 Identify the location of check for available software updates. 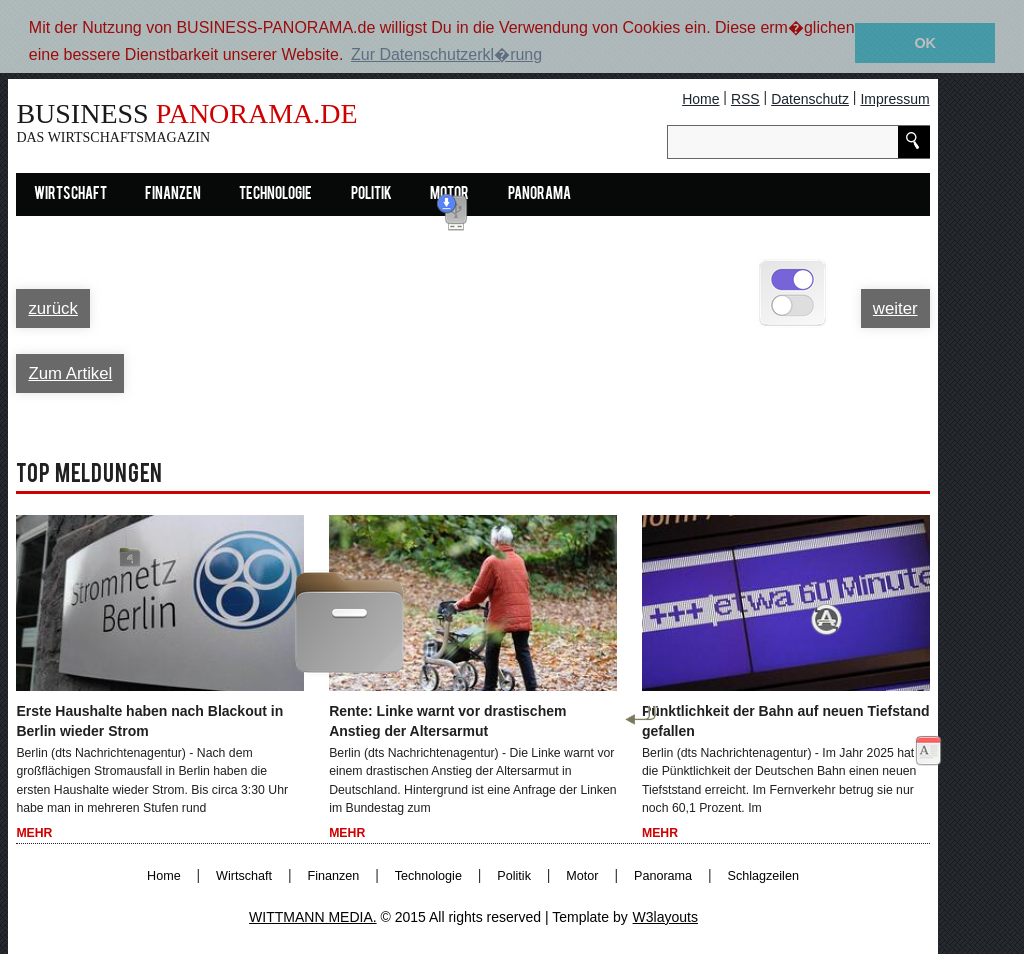
(826, 619).